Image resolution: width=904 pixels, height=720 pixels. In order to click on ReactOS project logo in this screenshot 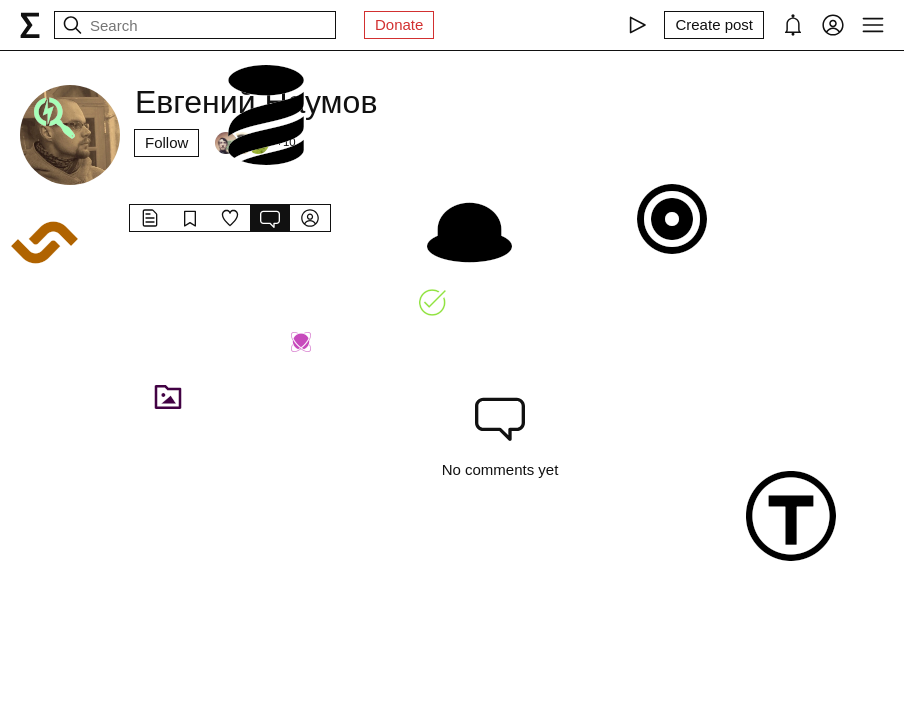, I will do `click(301, 342)`.